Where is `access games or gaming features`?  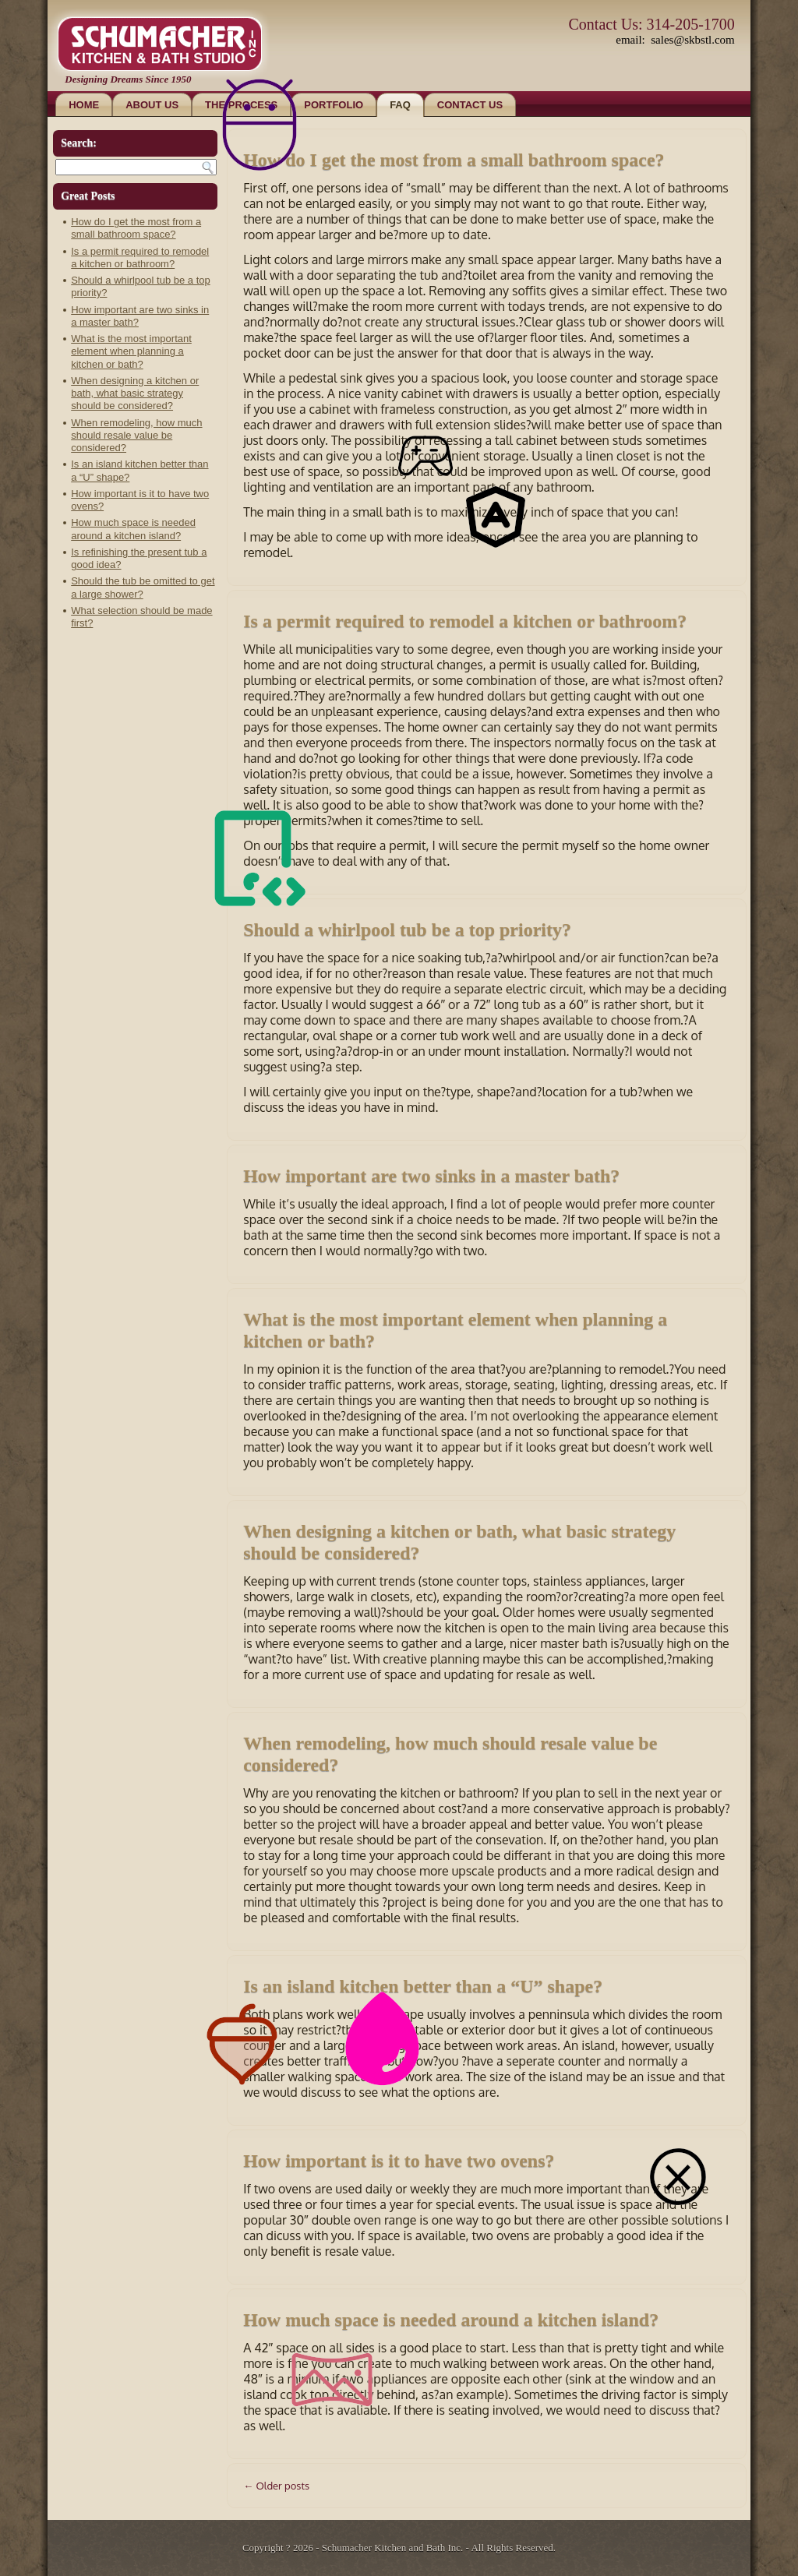 access games or gaming features is located at coordinates (425, 456).